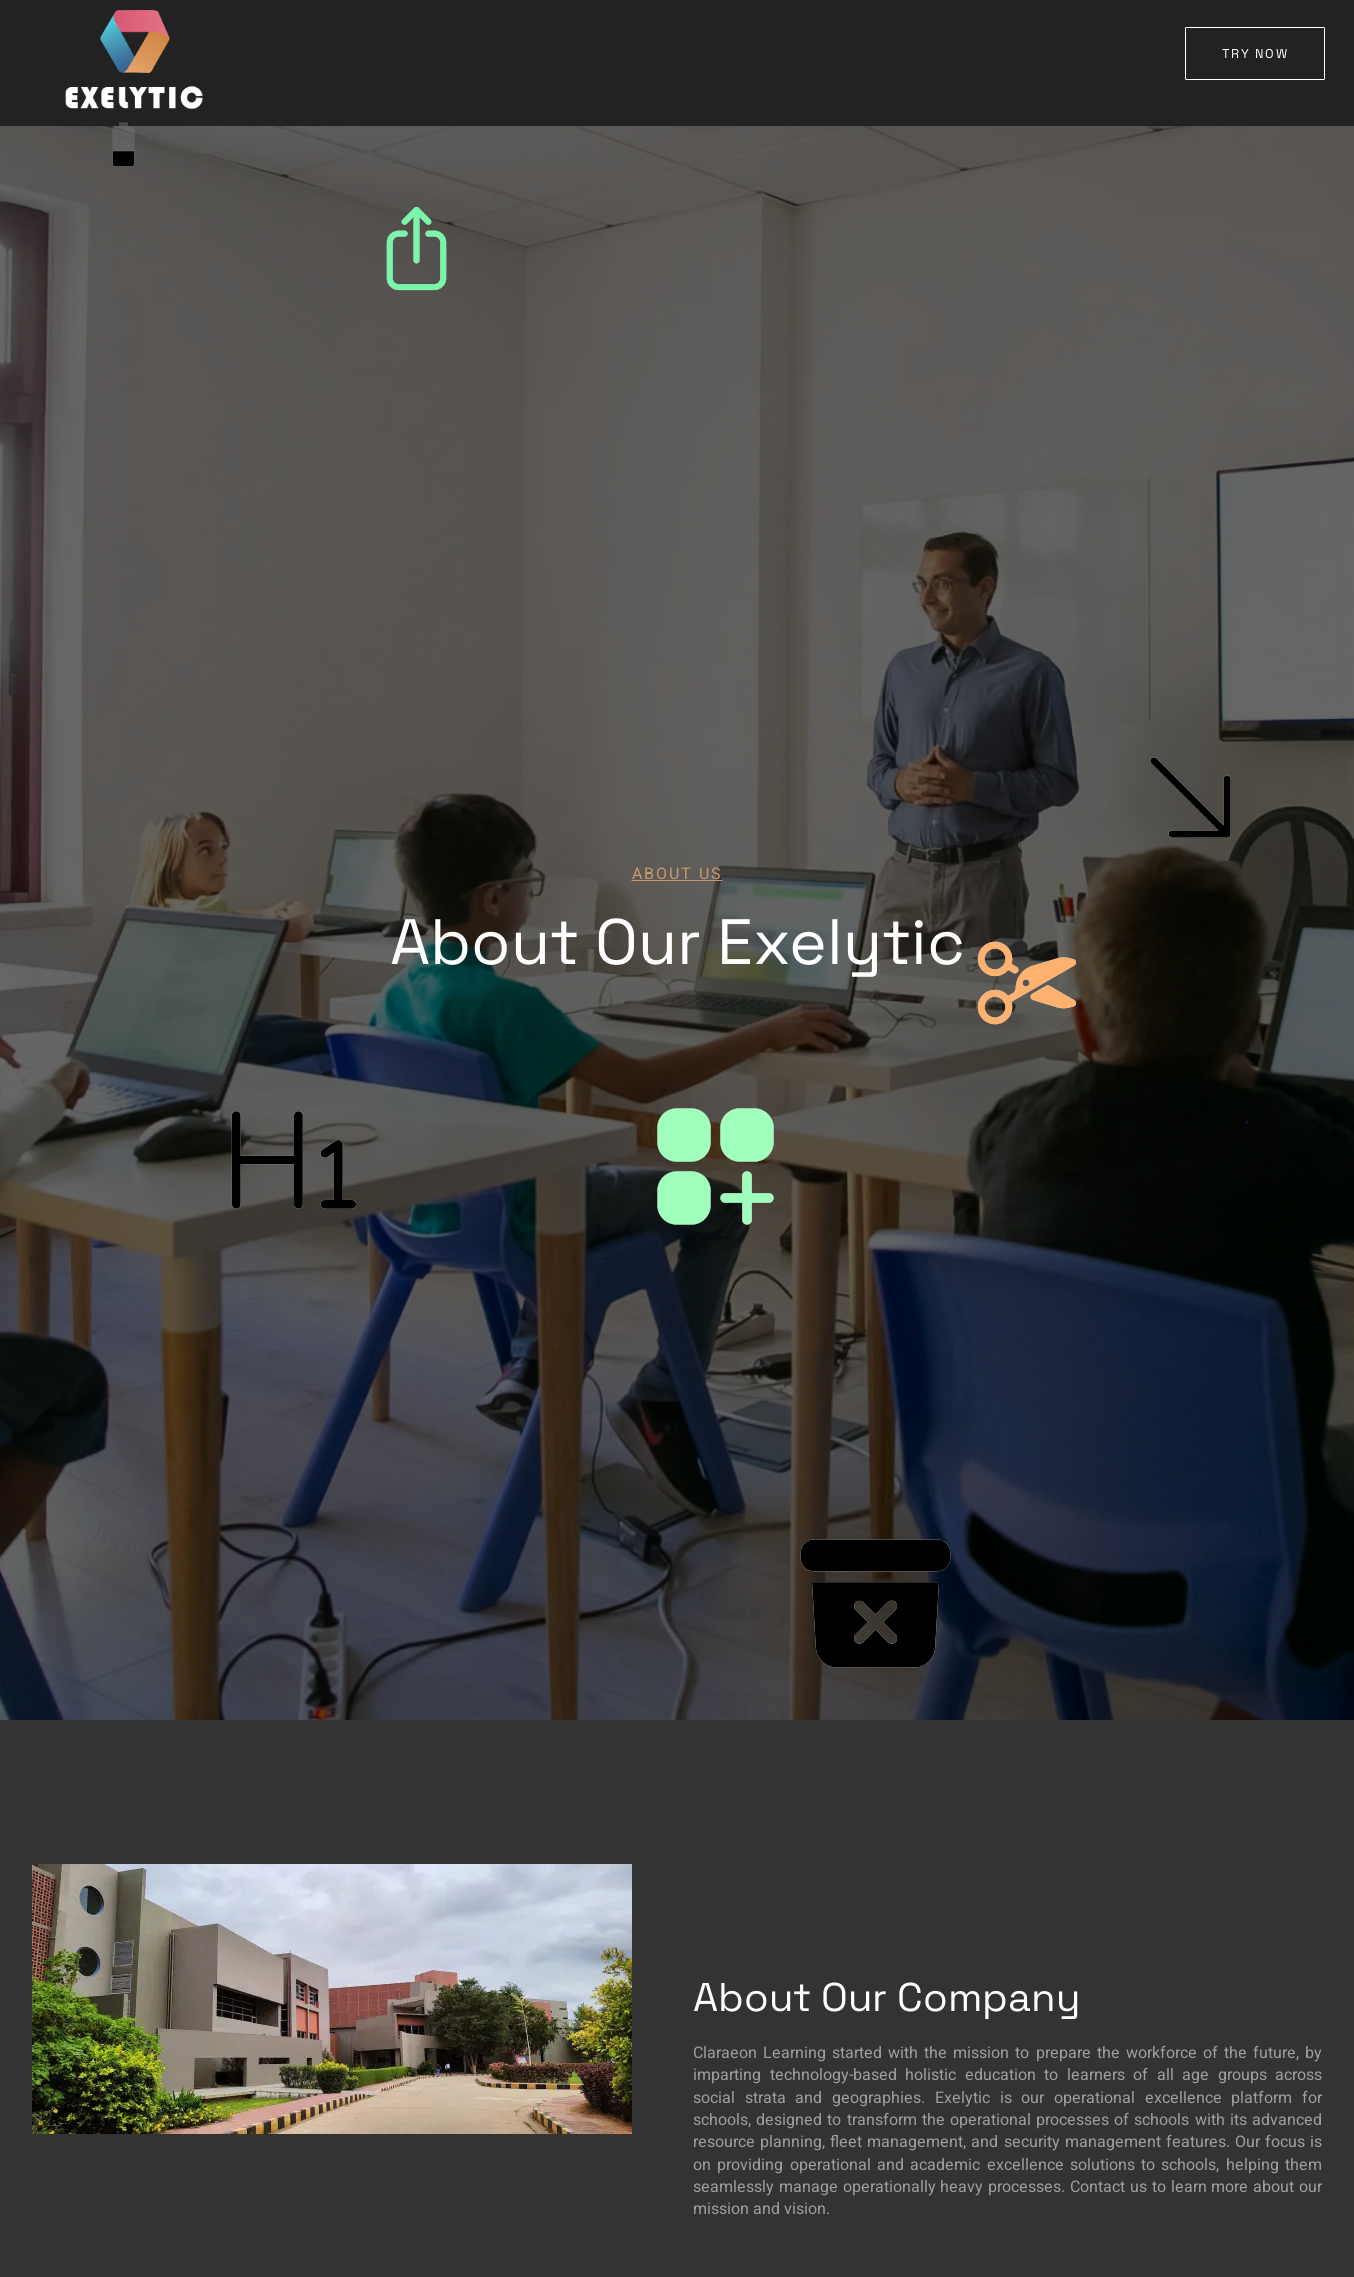 The width and height of the screenshot is (1354, 2277). What do you see at coordinates (123, 144) in the screenshot?
I see `indicates battery level at 30%` at bounding box center [123, 144].